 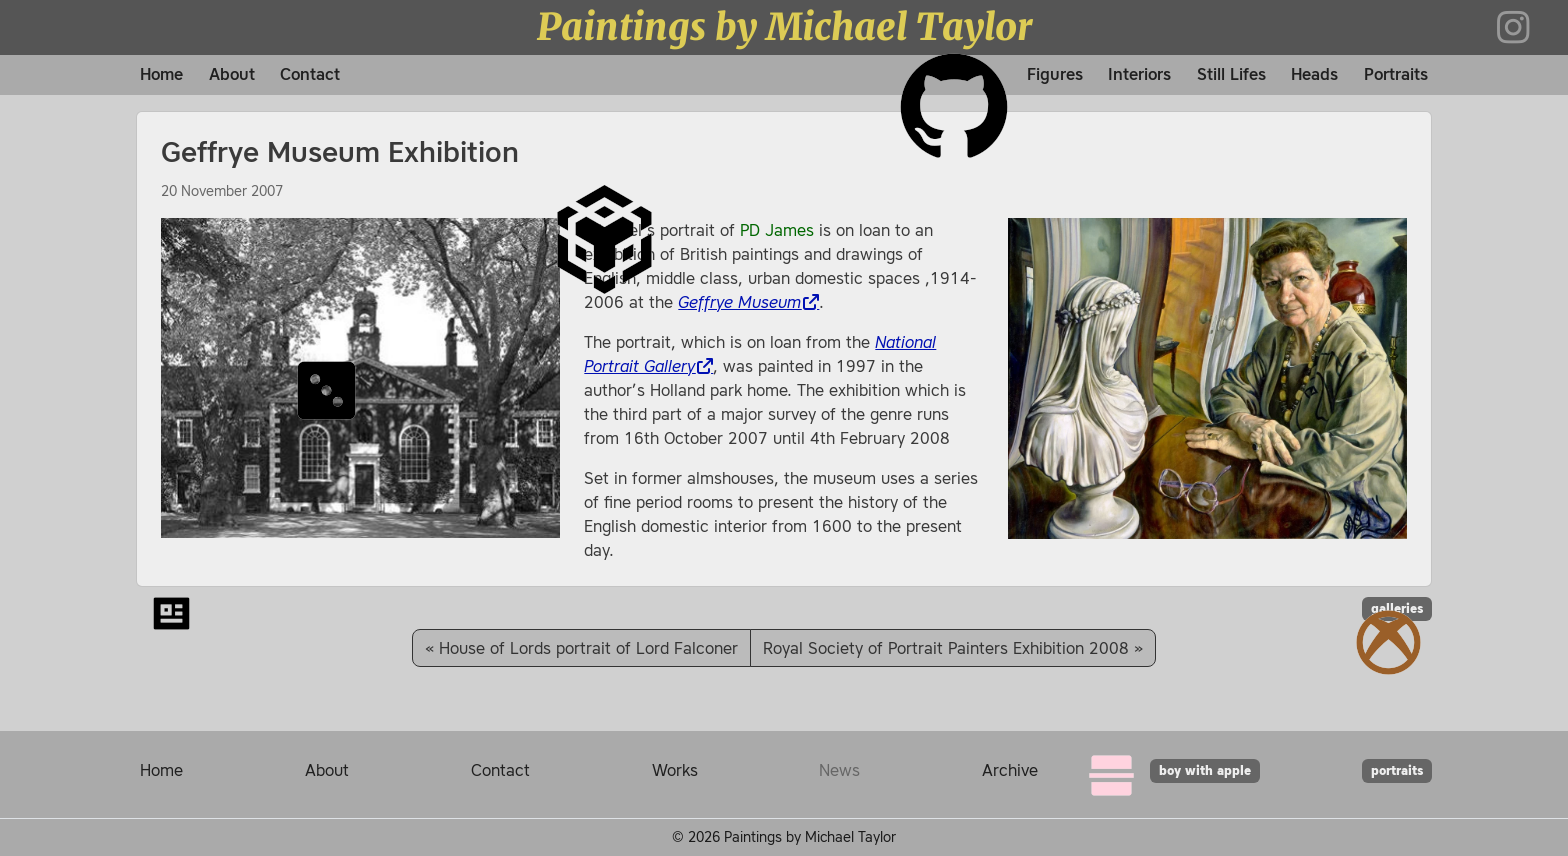 What do you see at coordinates (171, 613) in the screenshot?
I see `view your profile` at bounding box center [171, 613].